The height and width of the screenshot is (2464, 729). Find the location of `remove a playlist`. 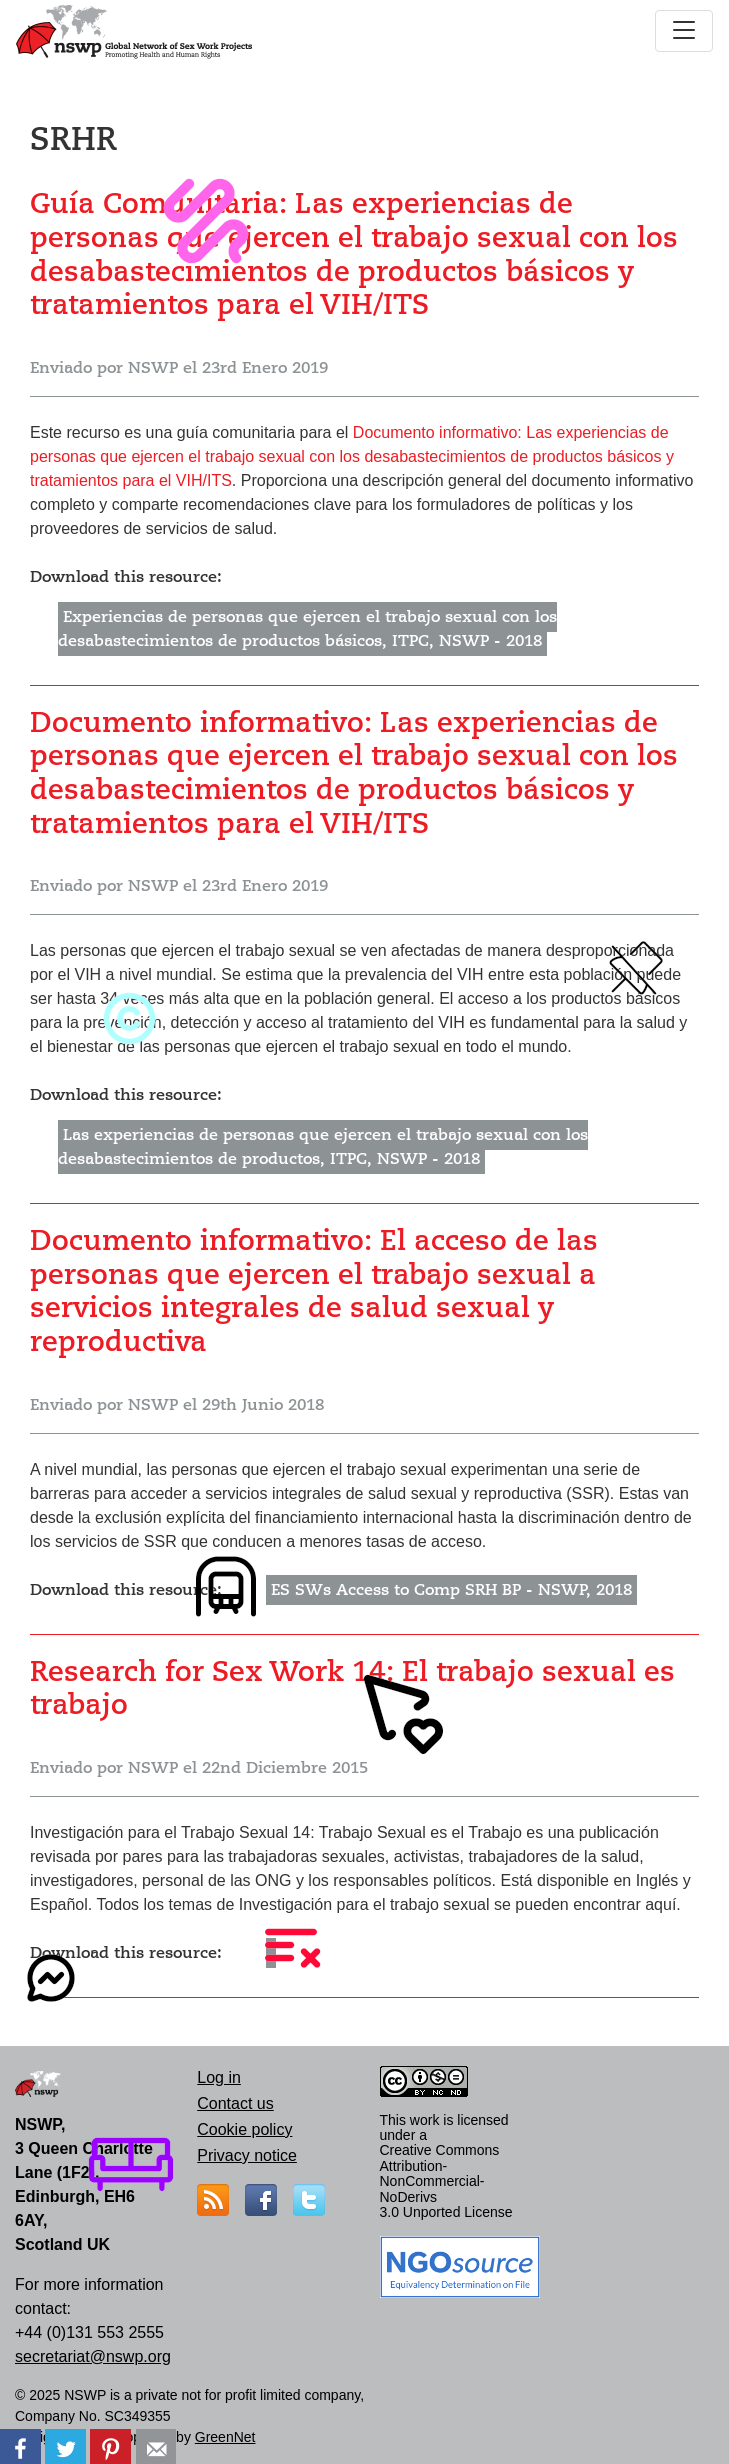

remove a playlist is located at coordinates (291, 1945).